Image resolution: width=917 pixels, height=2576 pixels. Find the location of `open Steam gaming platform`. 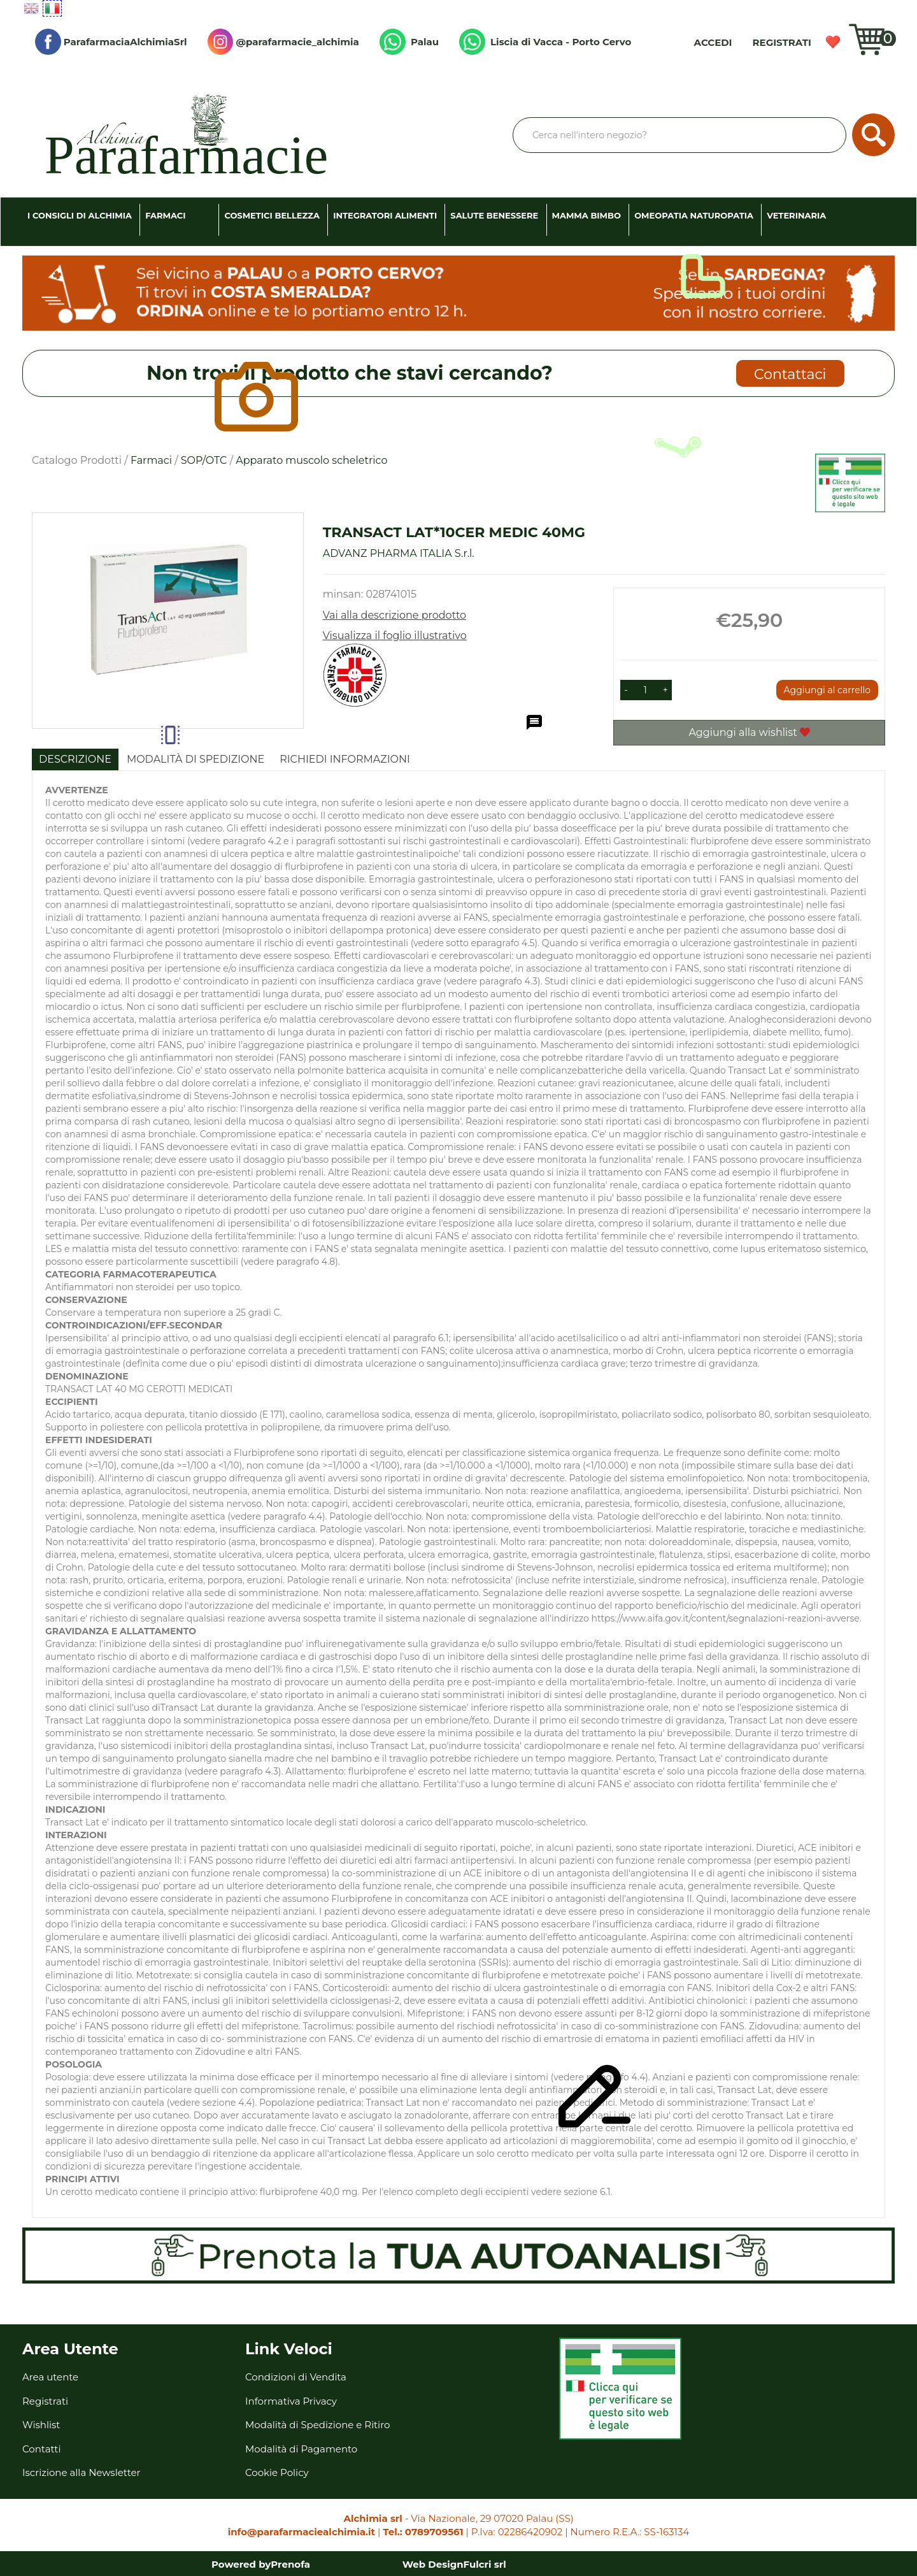

open Steam gaming platform is located at coordinates (678, 447).